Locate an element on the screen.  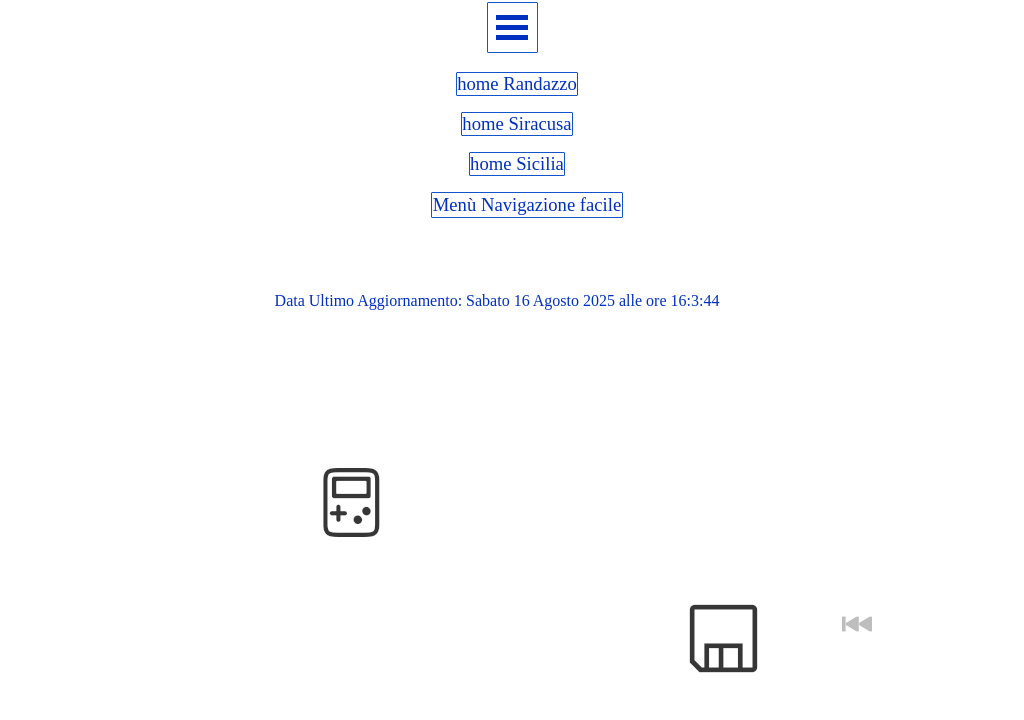
save current file or document is located at coordinates (723, 638).